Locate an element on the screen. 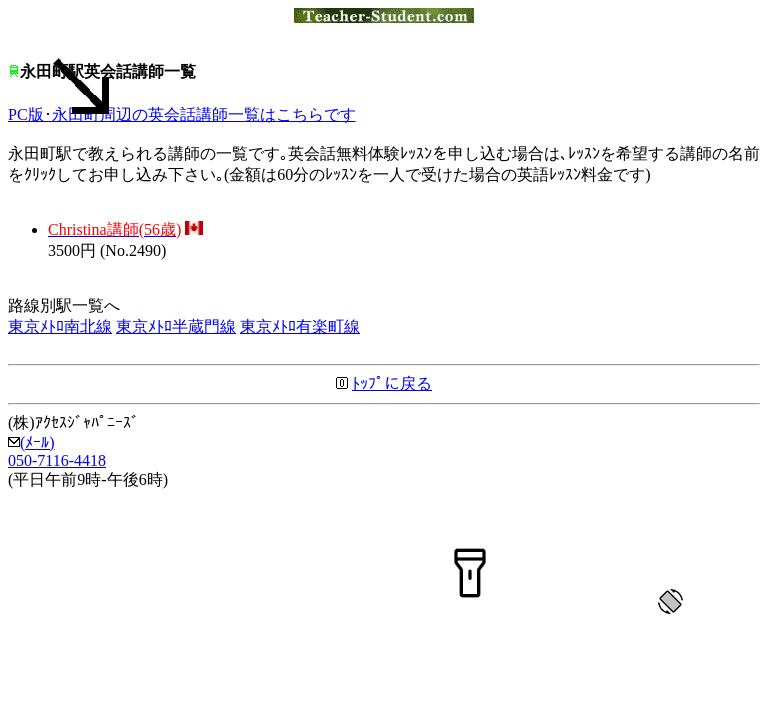 The image size is (768, 720). toggle screen rotation on or off is located at coordinates (670, 601).